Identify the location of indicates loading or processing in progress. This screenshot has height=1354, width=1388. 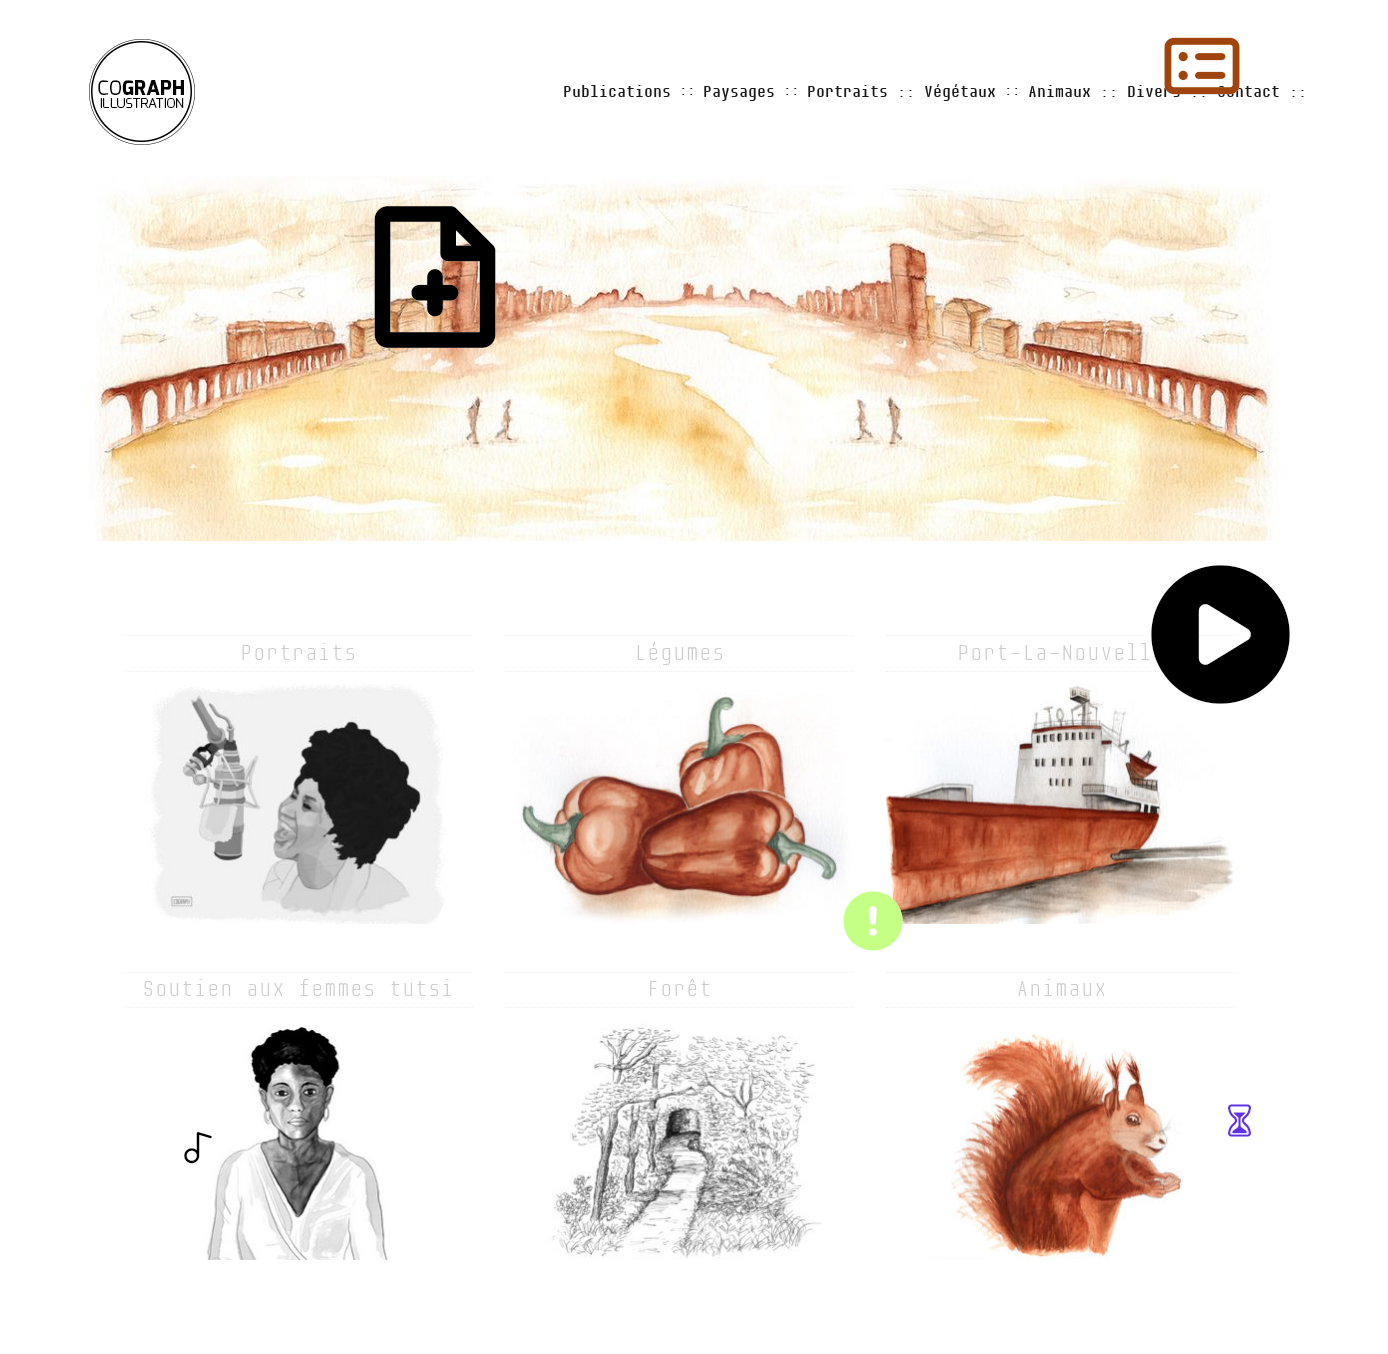
(1239, 1120).